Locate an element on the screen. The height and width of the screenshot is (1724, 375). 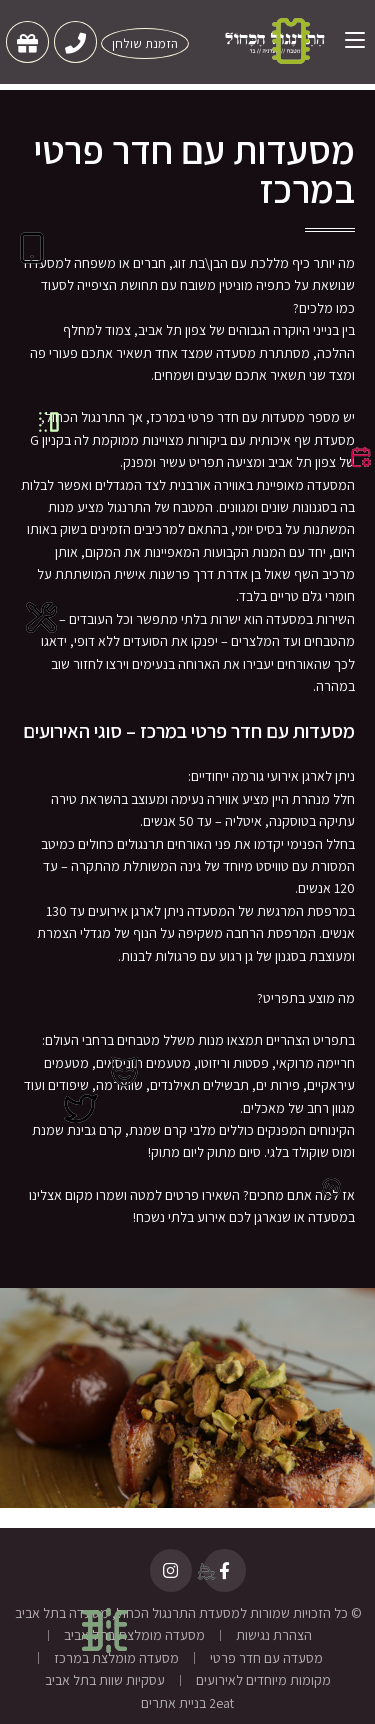
access theater or entertainment mode is located at coordinates (124, 1070).